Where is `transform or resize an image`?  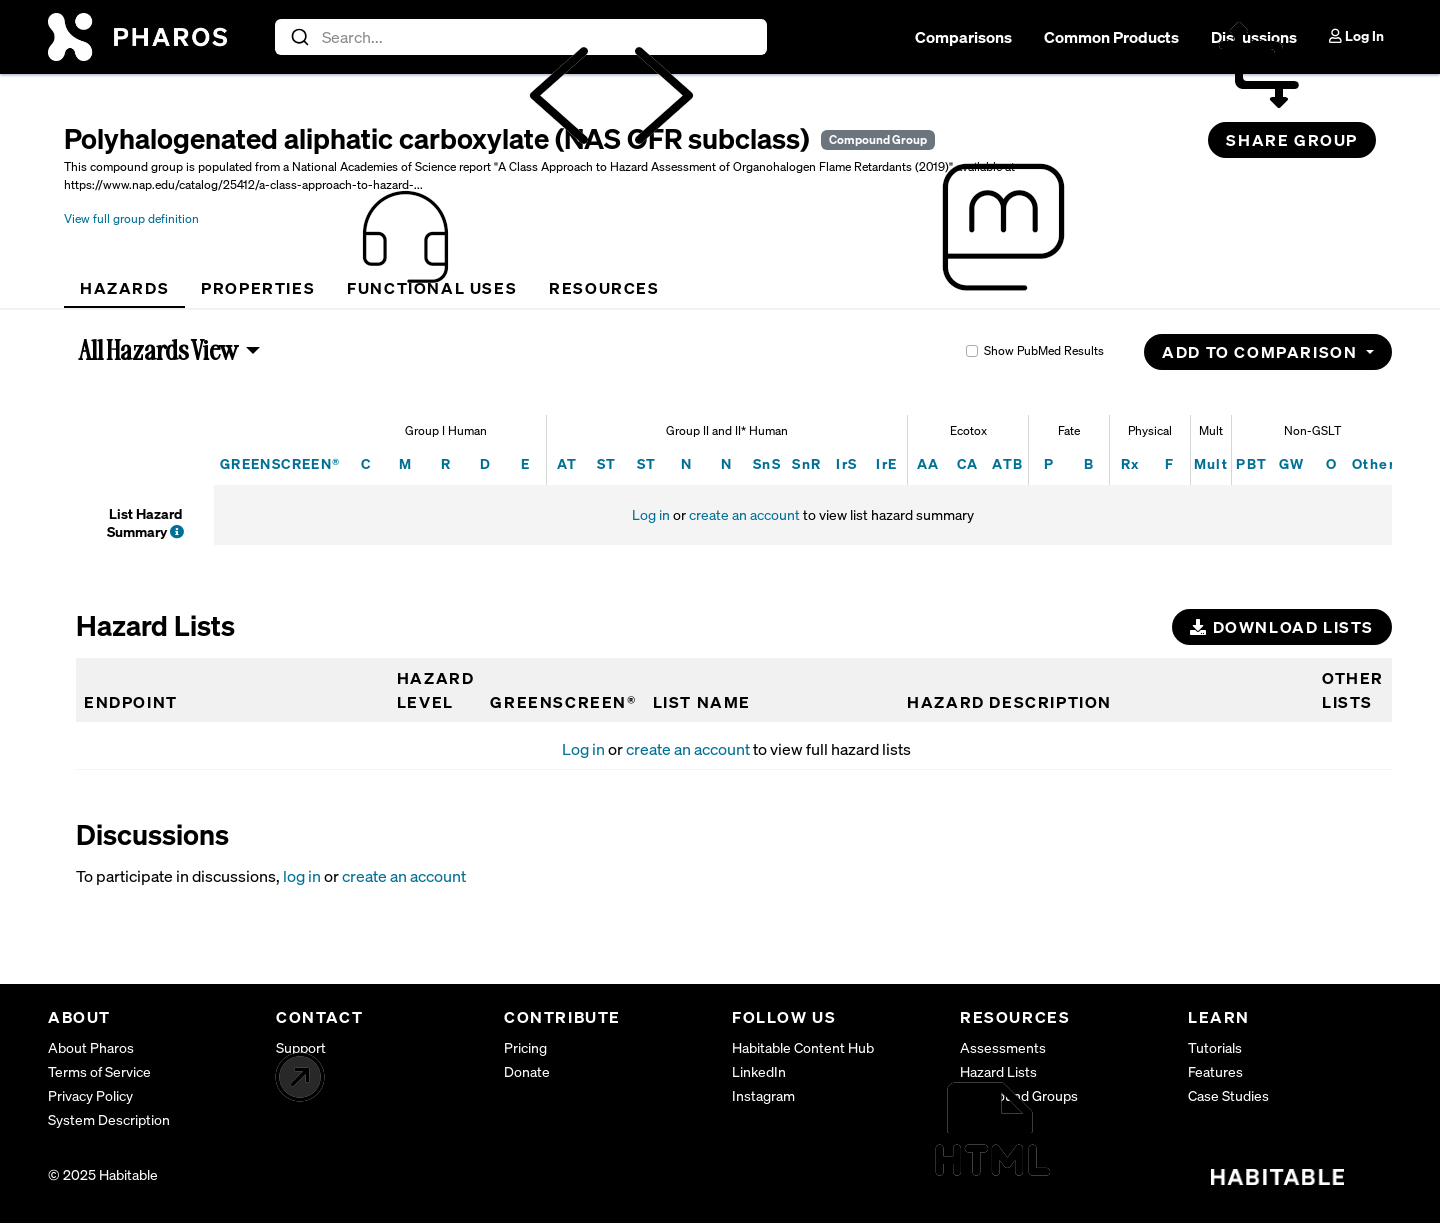
transform or resize an image is located at coordinates (1259, 65).